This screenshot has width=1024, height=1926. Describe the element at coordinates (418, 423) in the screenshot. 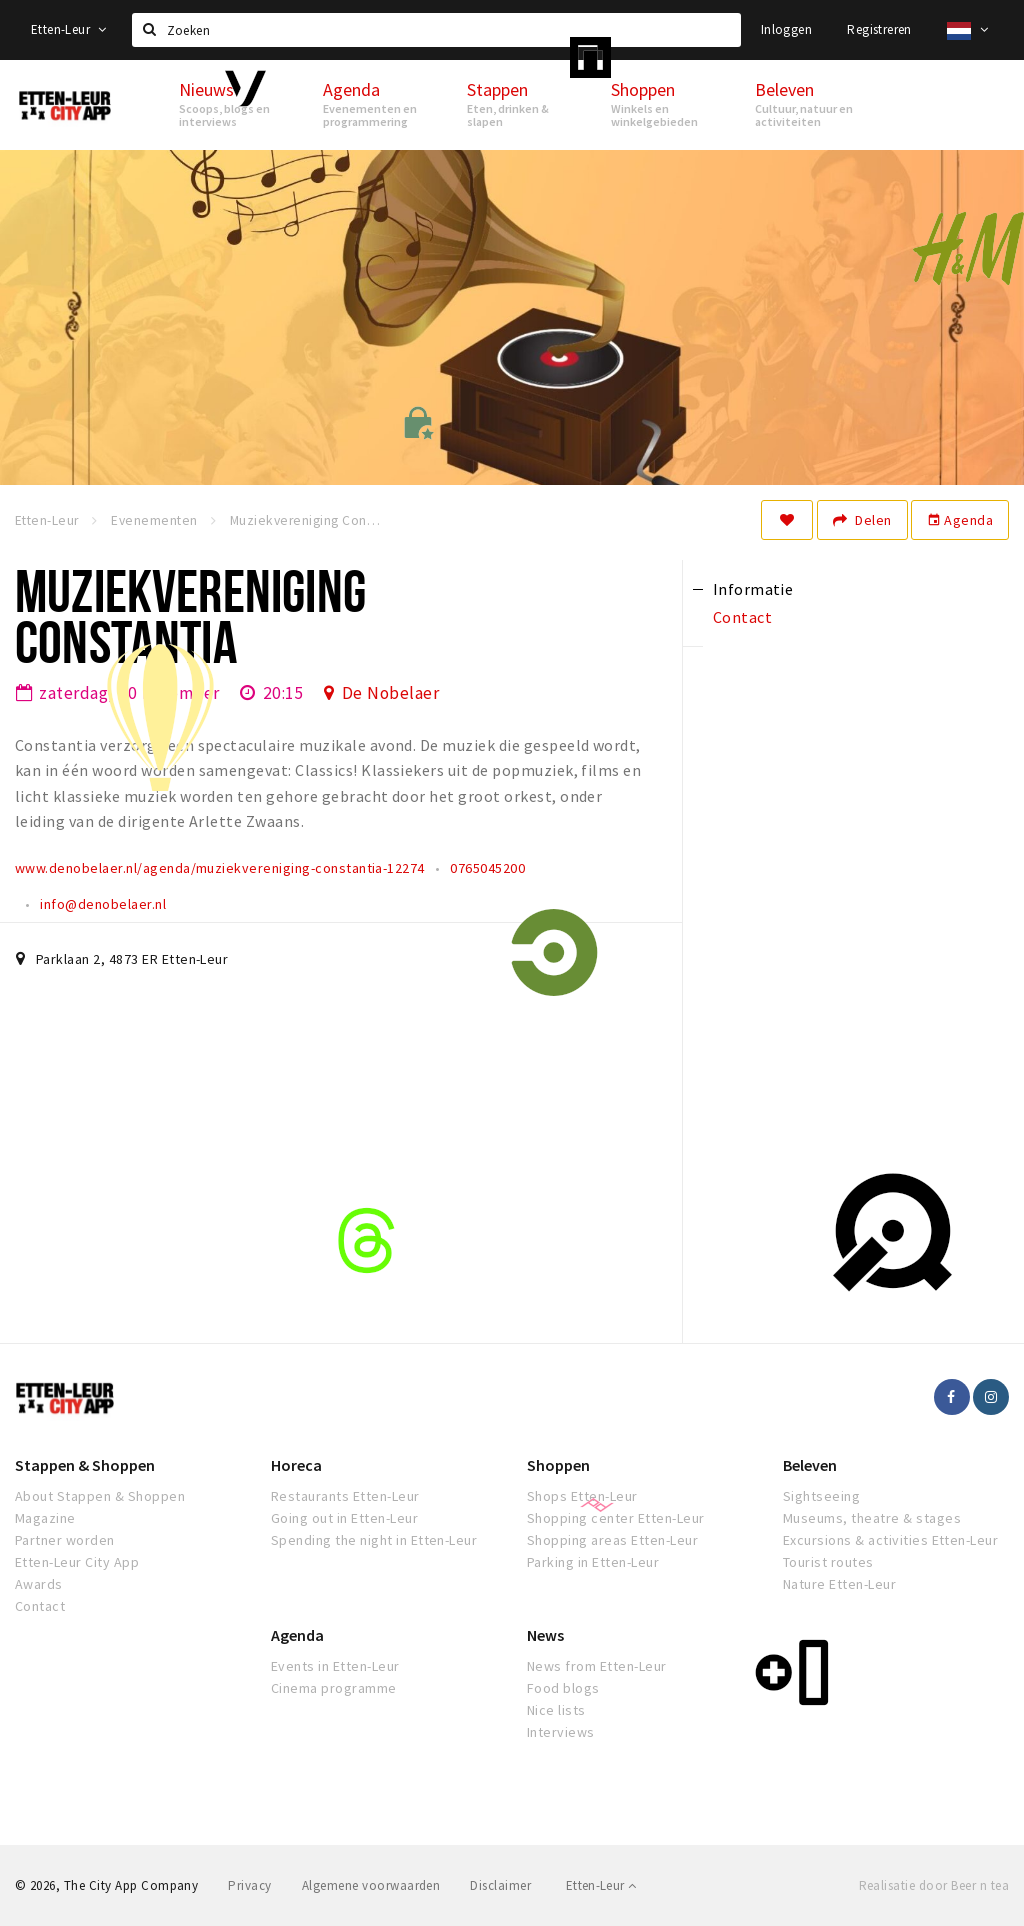

I see `mark a security setting as favorite` at that location.